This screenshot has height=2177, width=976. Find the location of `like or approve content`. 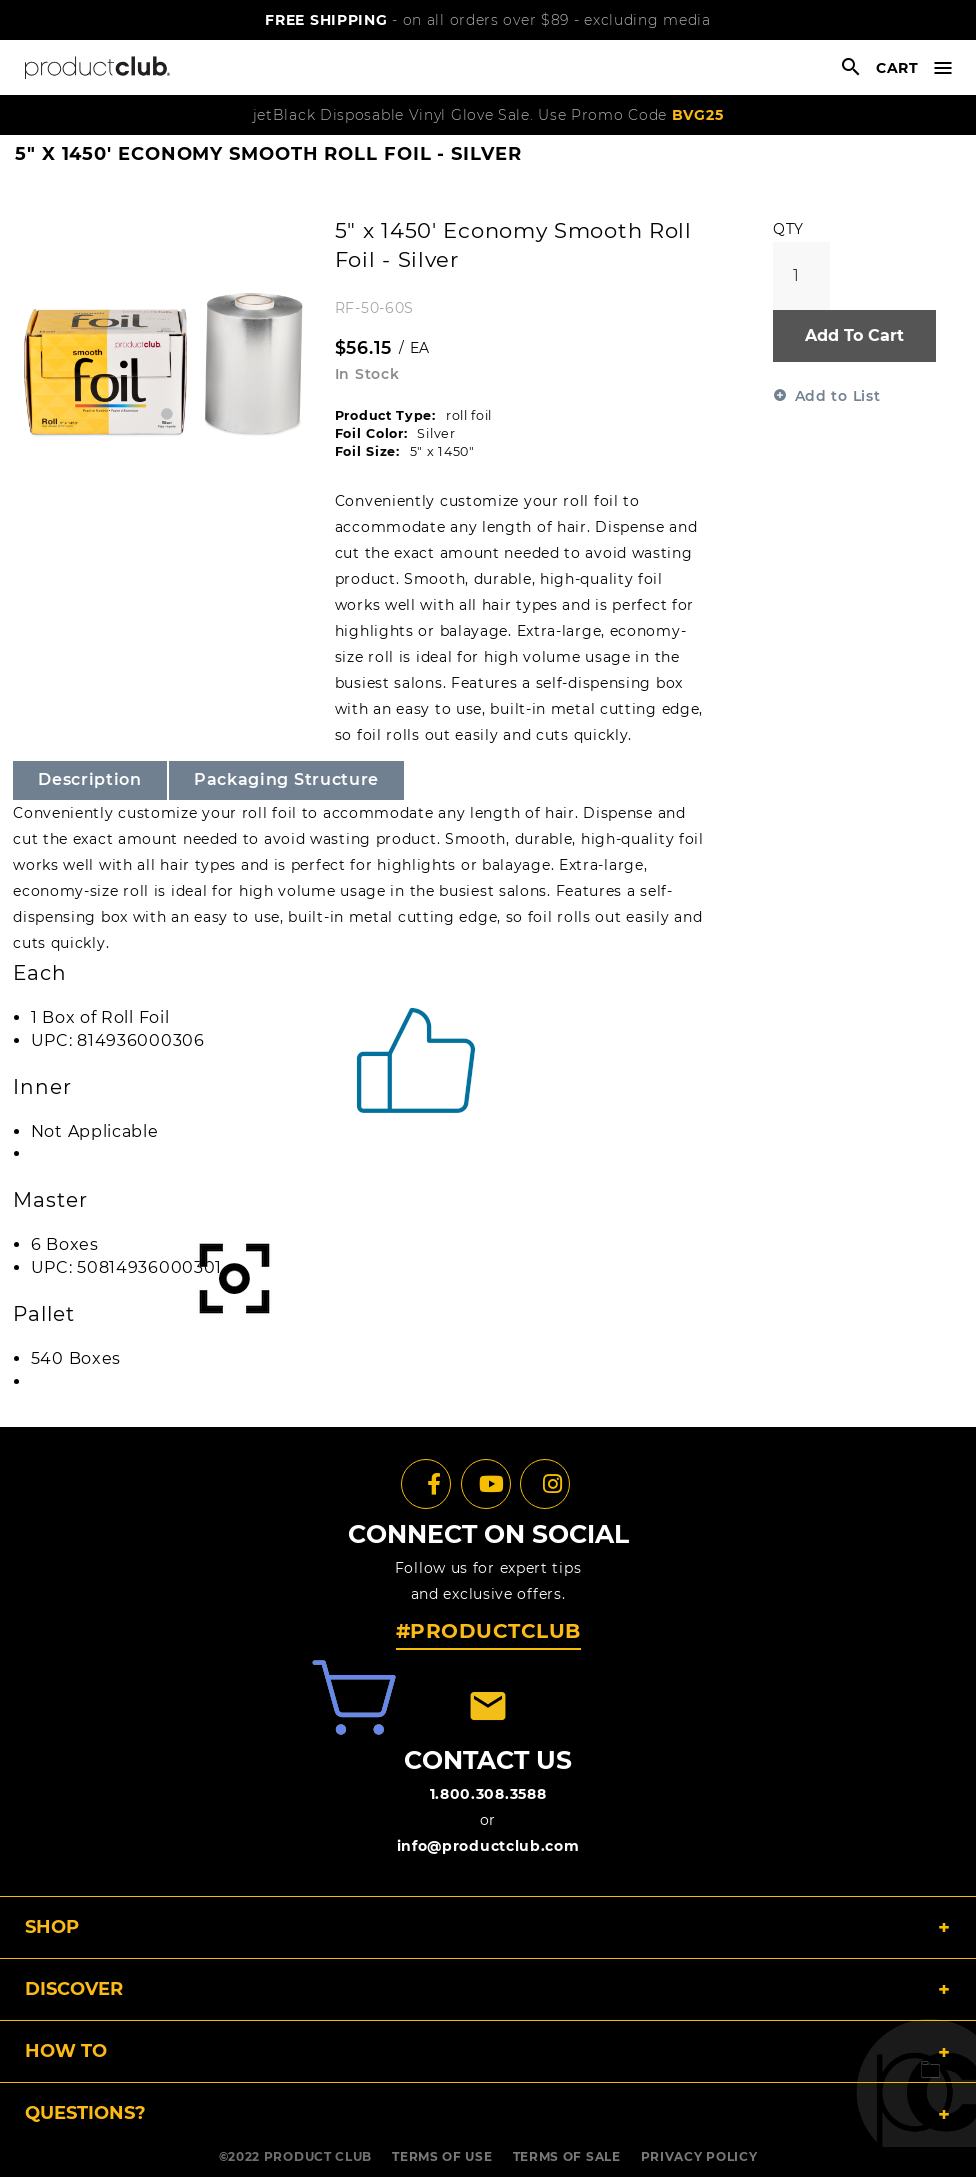

like or approve content is located at coordinates (416, 1067).